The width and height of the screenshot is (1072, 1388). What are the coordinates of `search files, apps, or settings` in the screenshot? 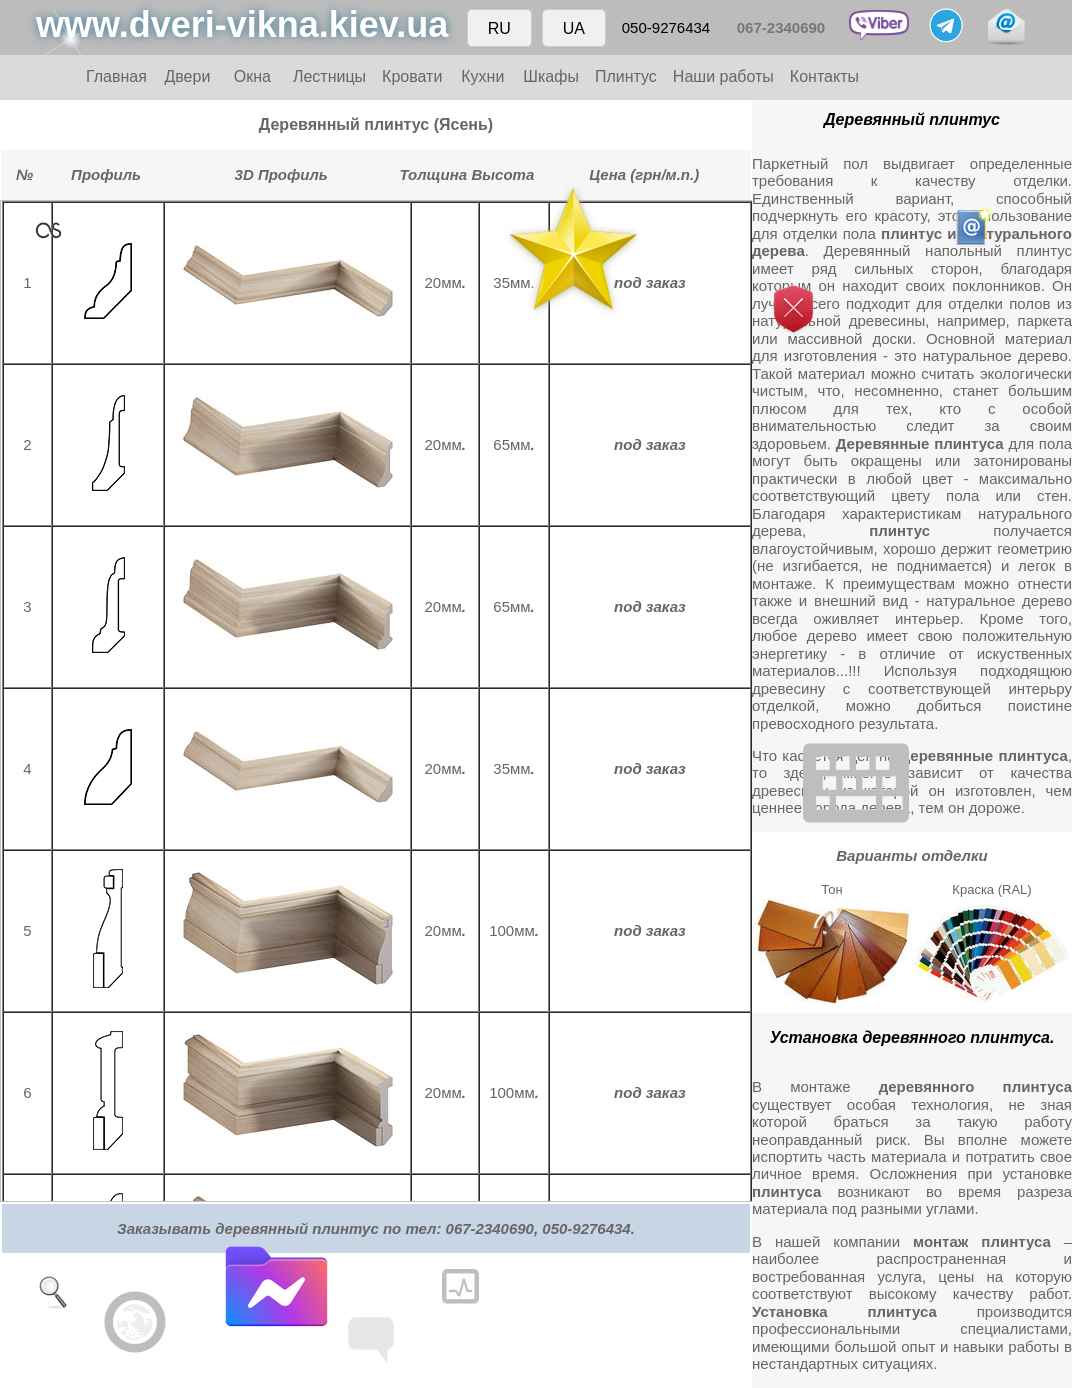 It's located at (53, 1292).